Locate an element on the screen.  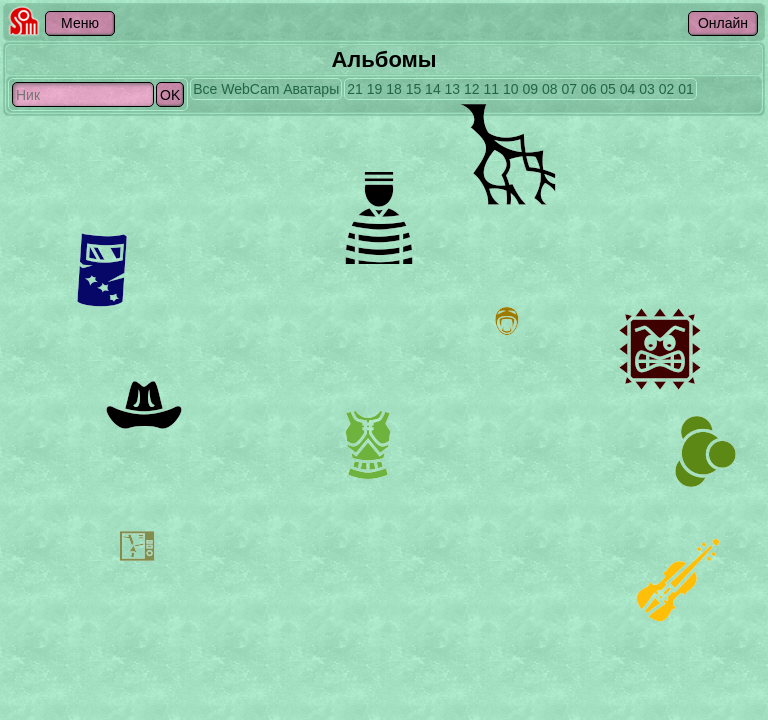
equip leather armor to your character is located at coordinates (368, 444).